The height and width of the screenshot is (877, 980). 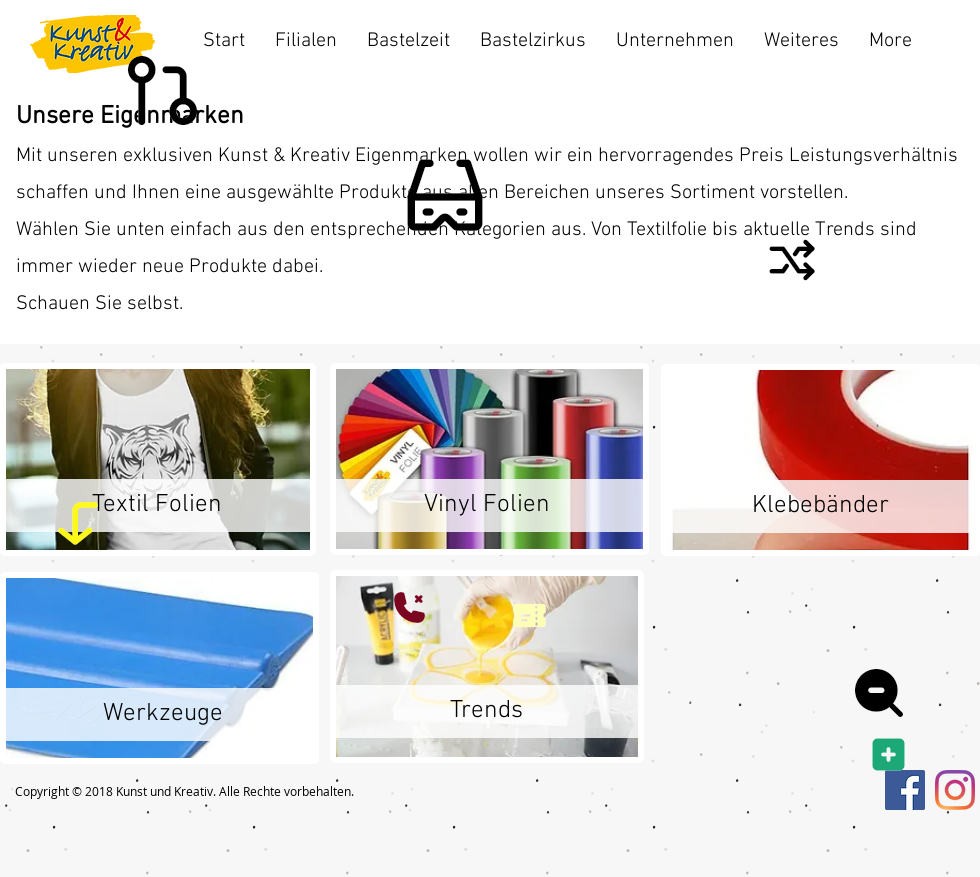 What do you see at coordinates (879, 693) in the screenshot?
I see `zoom out or reduce magnification` at bounding box center [879, 693].